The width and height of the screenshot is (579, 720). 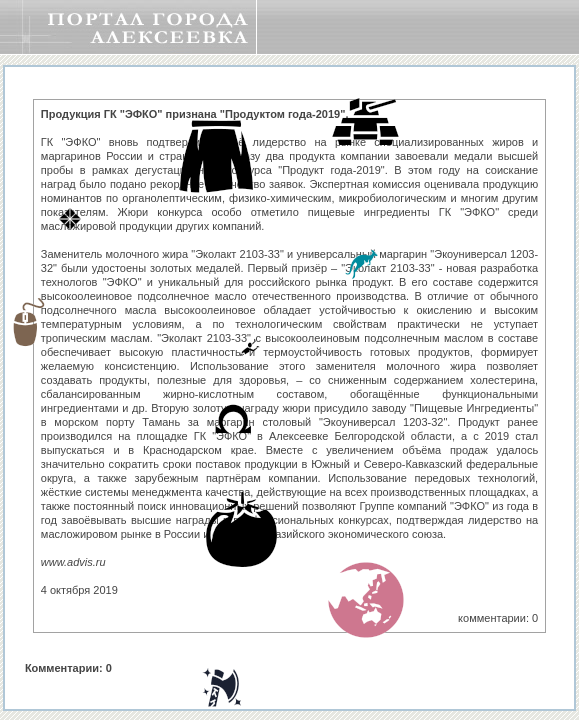 What do you see at coordinates (365, 121) in the screenshot?
I see `select tank unit in strategy game` at bounding box center [365, 121].